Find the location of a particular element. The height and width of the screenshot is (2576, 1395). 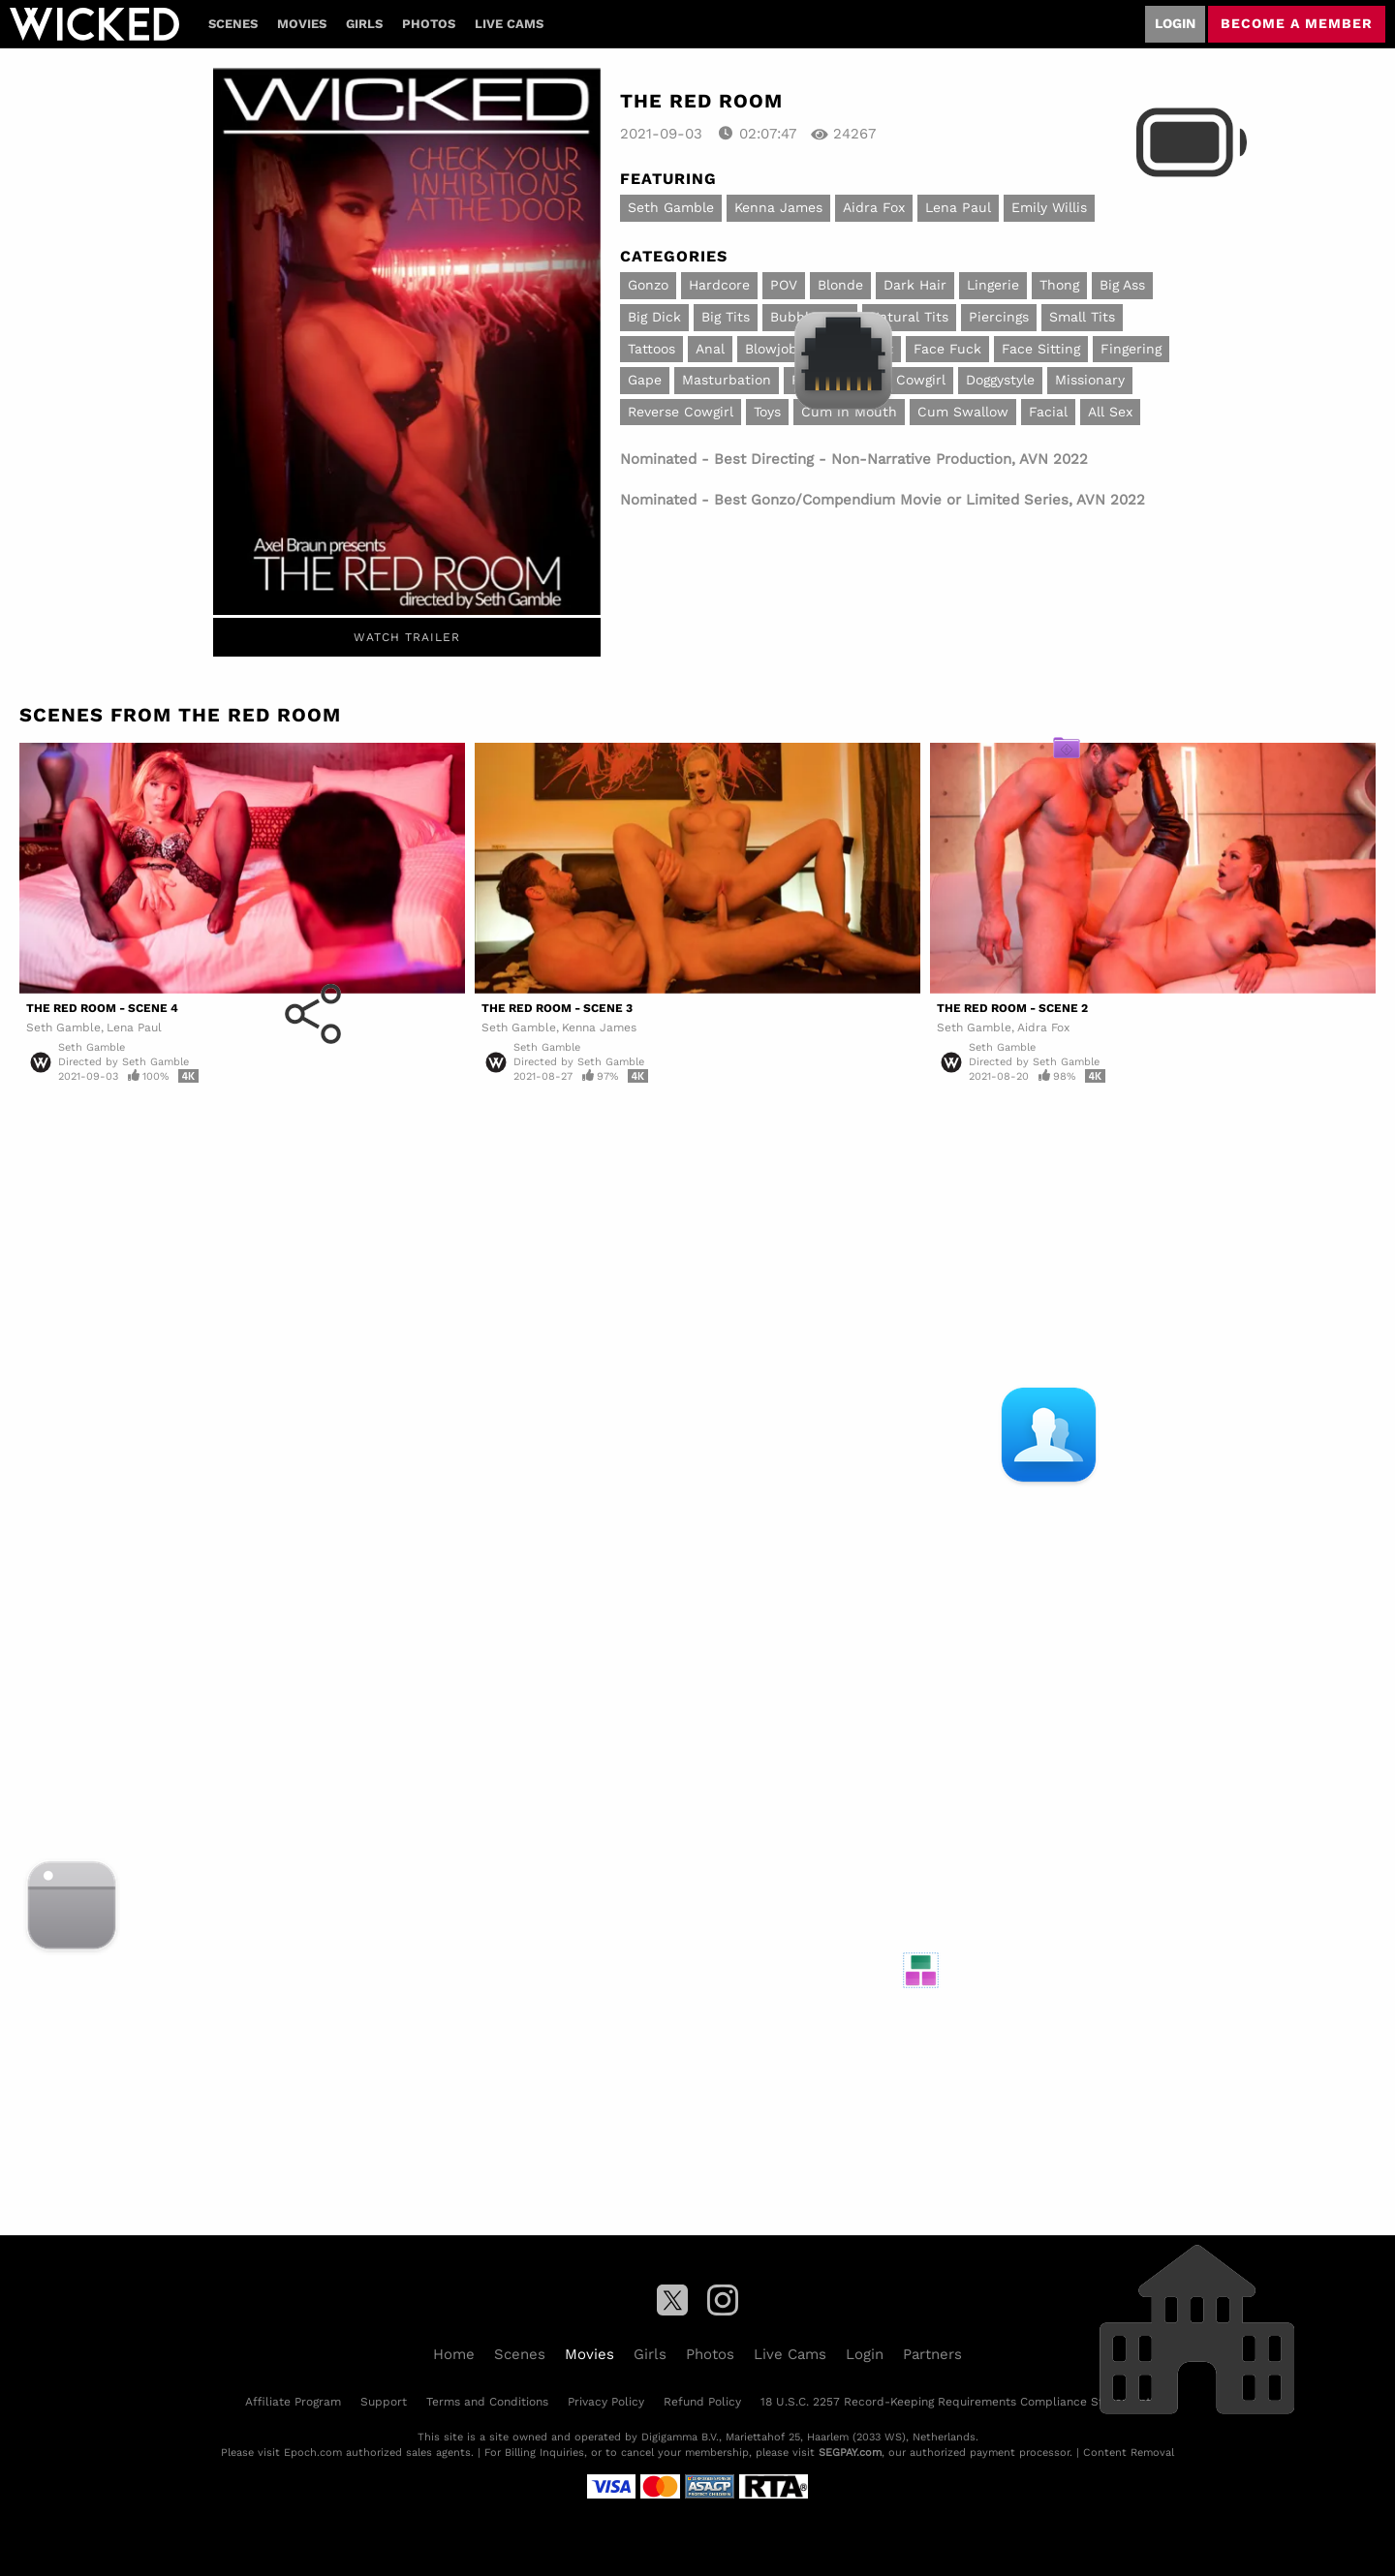

select all items in the current view is located at coordinates (920, 1970).